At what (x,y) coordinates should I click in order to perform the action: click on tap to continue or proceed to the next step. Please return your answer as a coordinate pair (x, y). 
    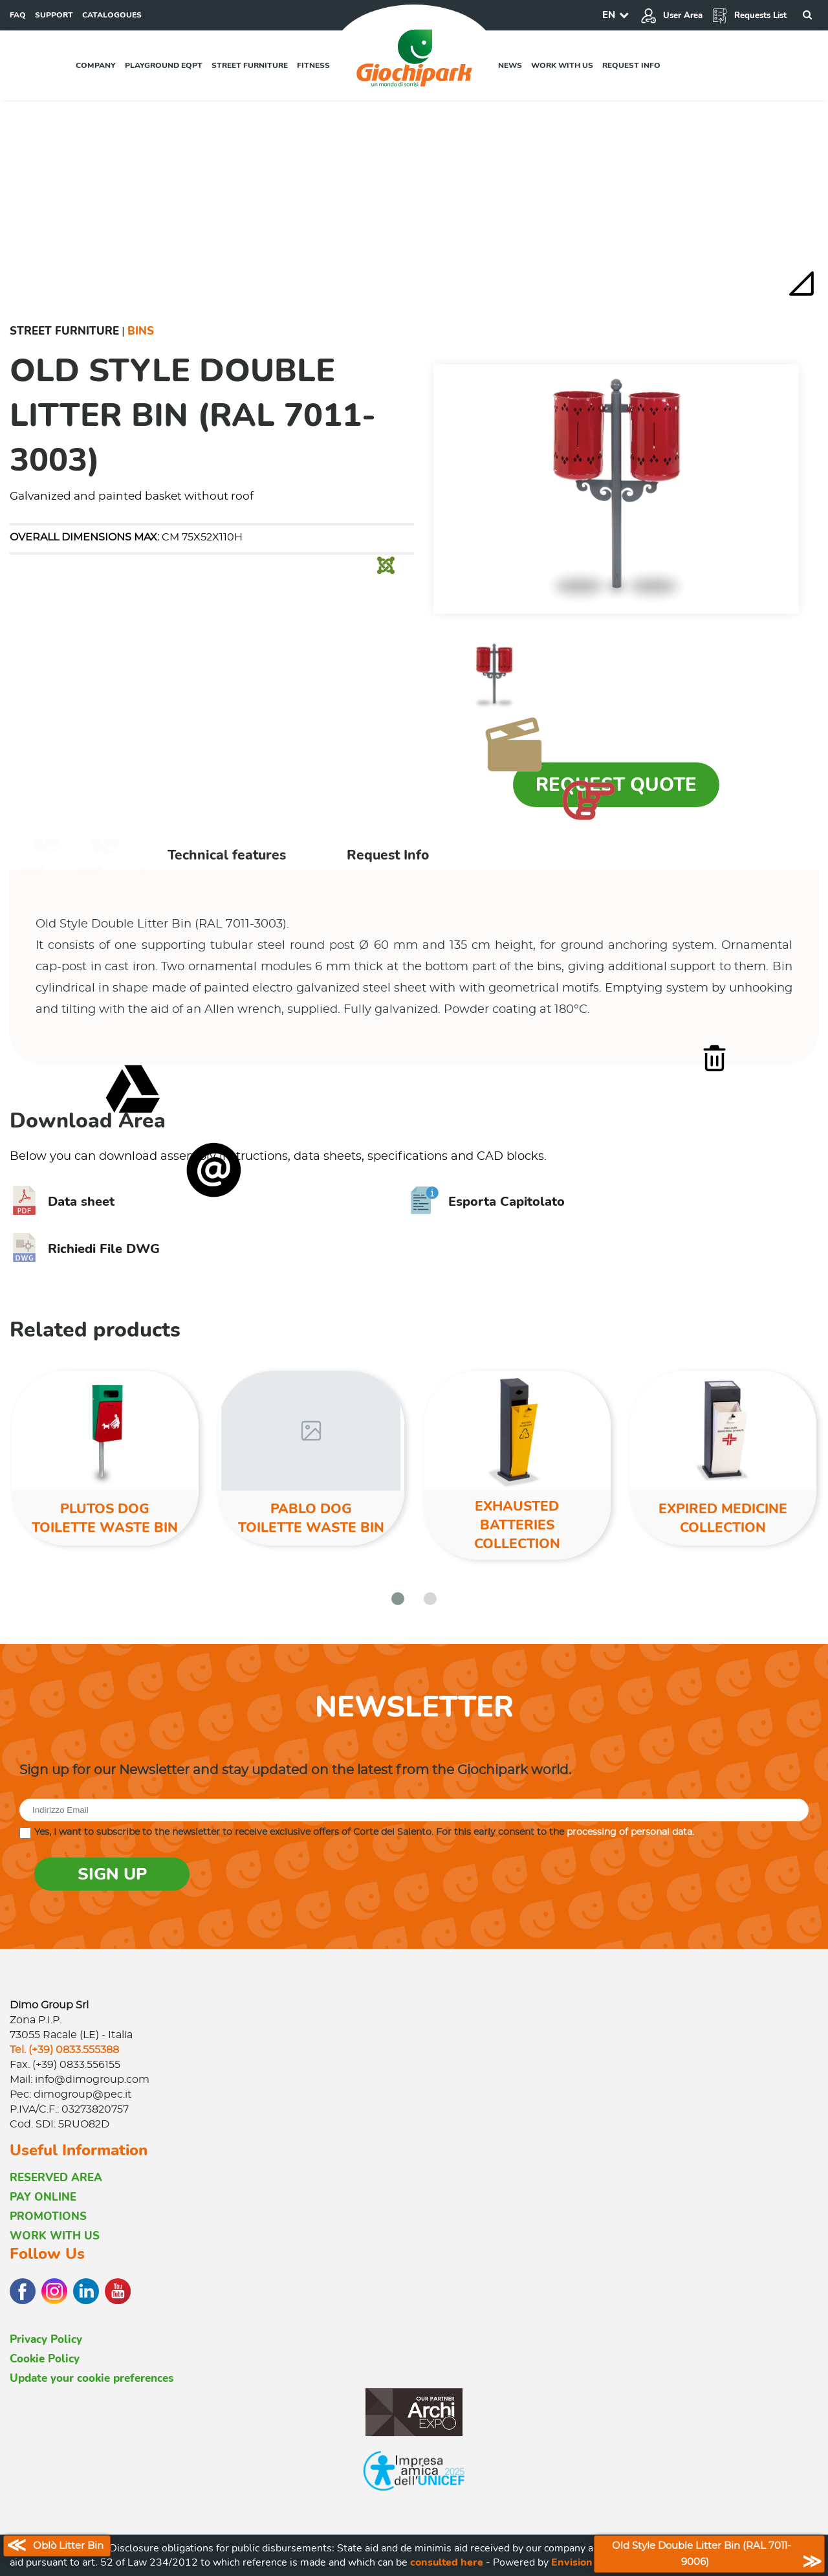
    Looking at the image, I should click on (589, 800).